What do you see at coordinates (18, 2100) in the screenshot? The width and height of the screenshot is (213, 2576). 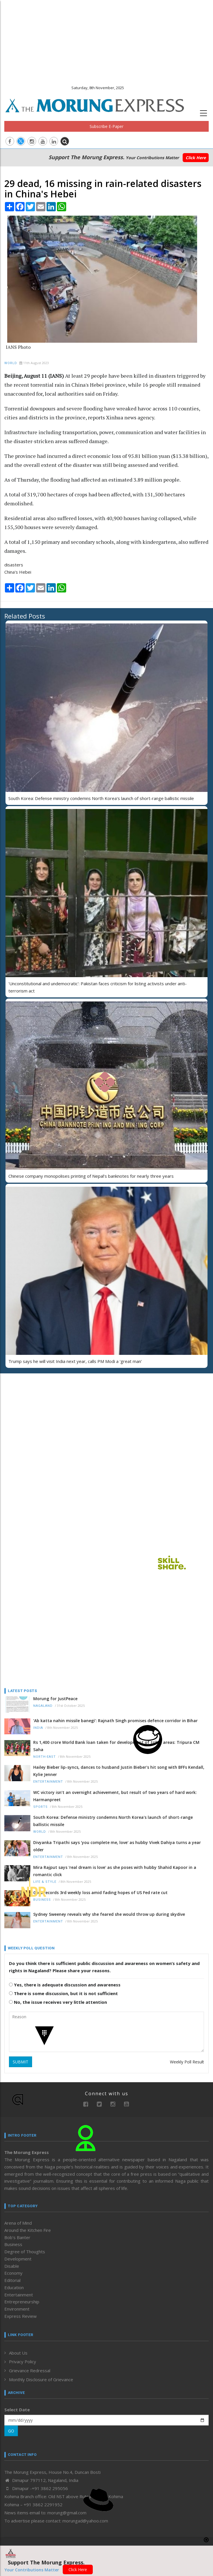 I see `algolia search service logo` at bounding box center [18, 2100].